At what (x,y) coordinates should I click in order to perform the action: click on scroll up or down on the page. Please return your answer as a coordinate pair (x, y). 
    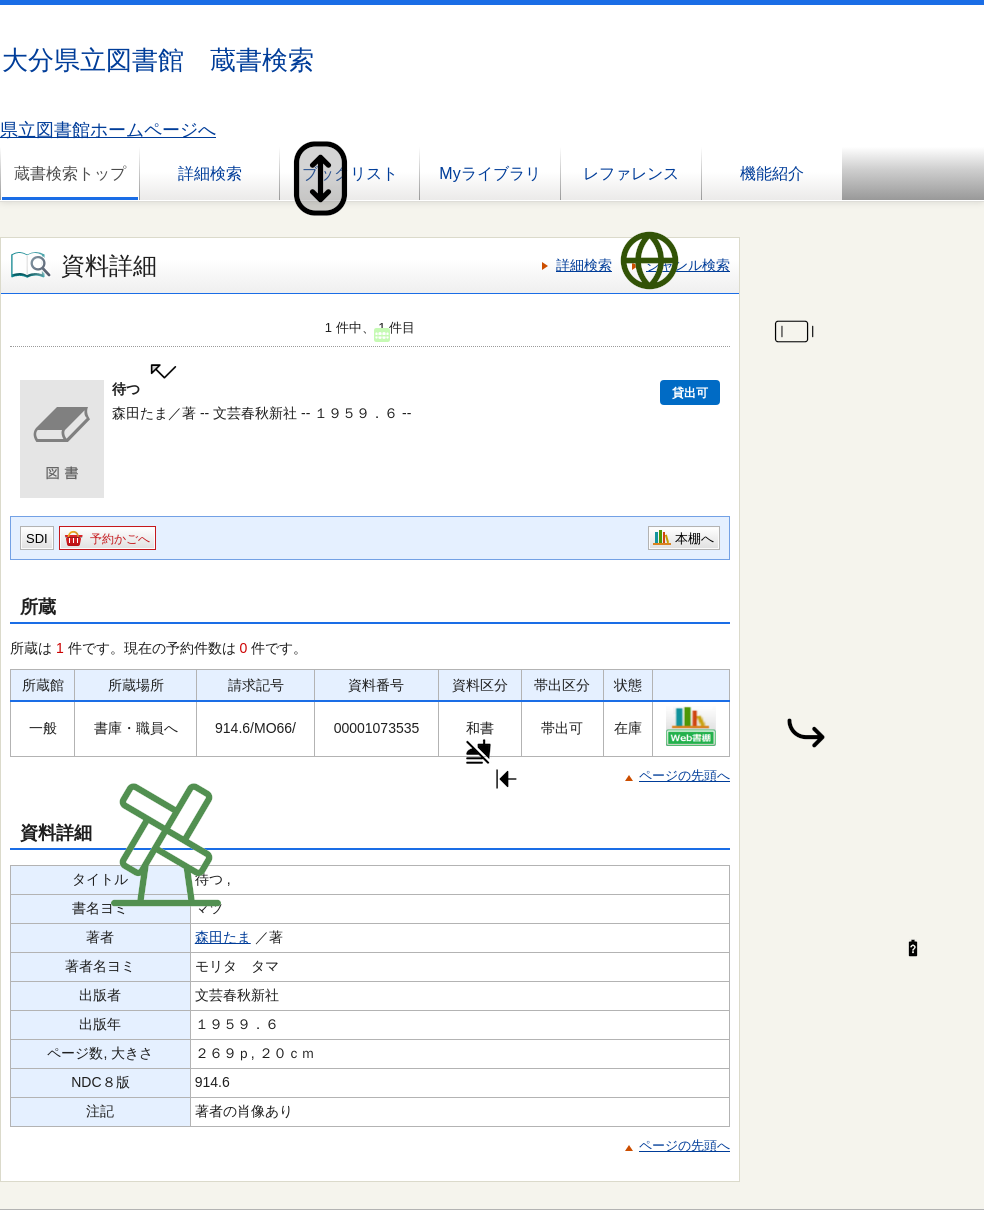
    Looking at the image, I should click on (320, 178).